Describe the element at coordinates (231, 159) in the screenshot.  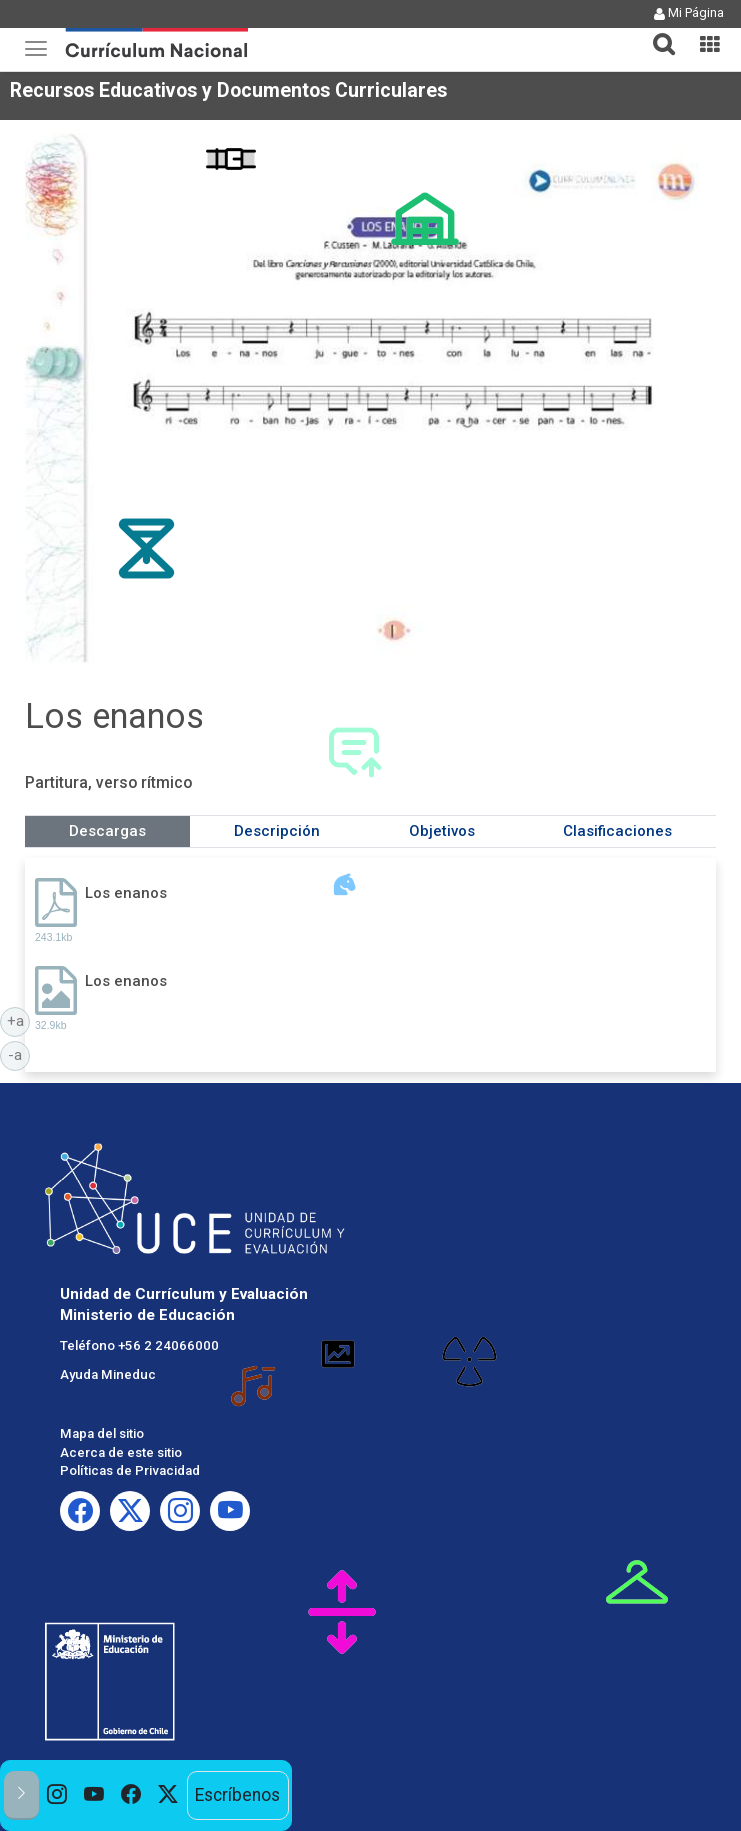
I see `access clothing or accessory settings` at that location.